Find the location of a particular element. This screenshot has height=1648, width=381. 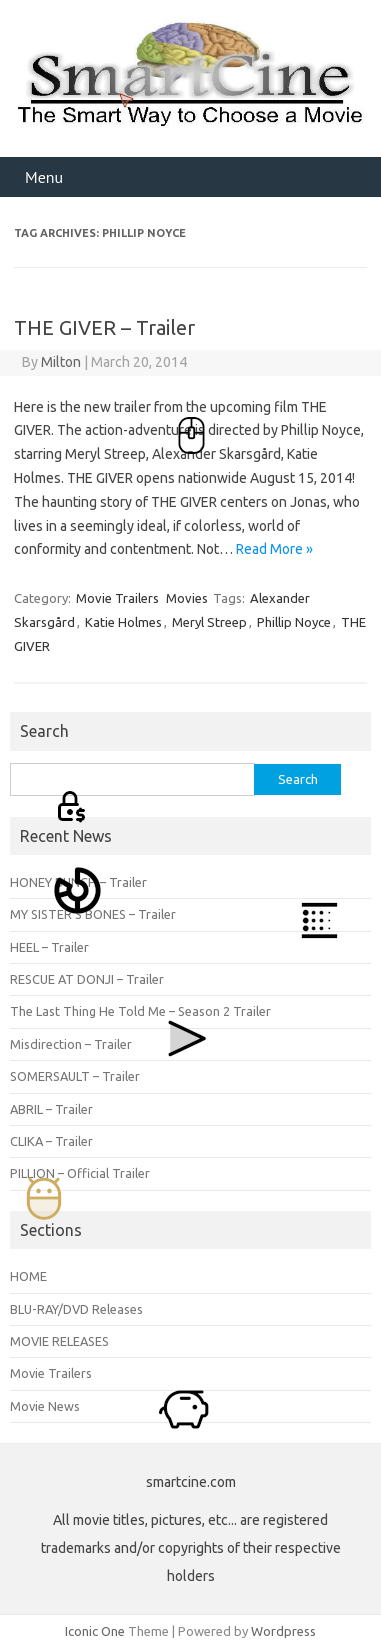

secure payment or transaction is located at coordinates (70, 806).